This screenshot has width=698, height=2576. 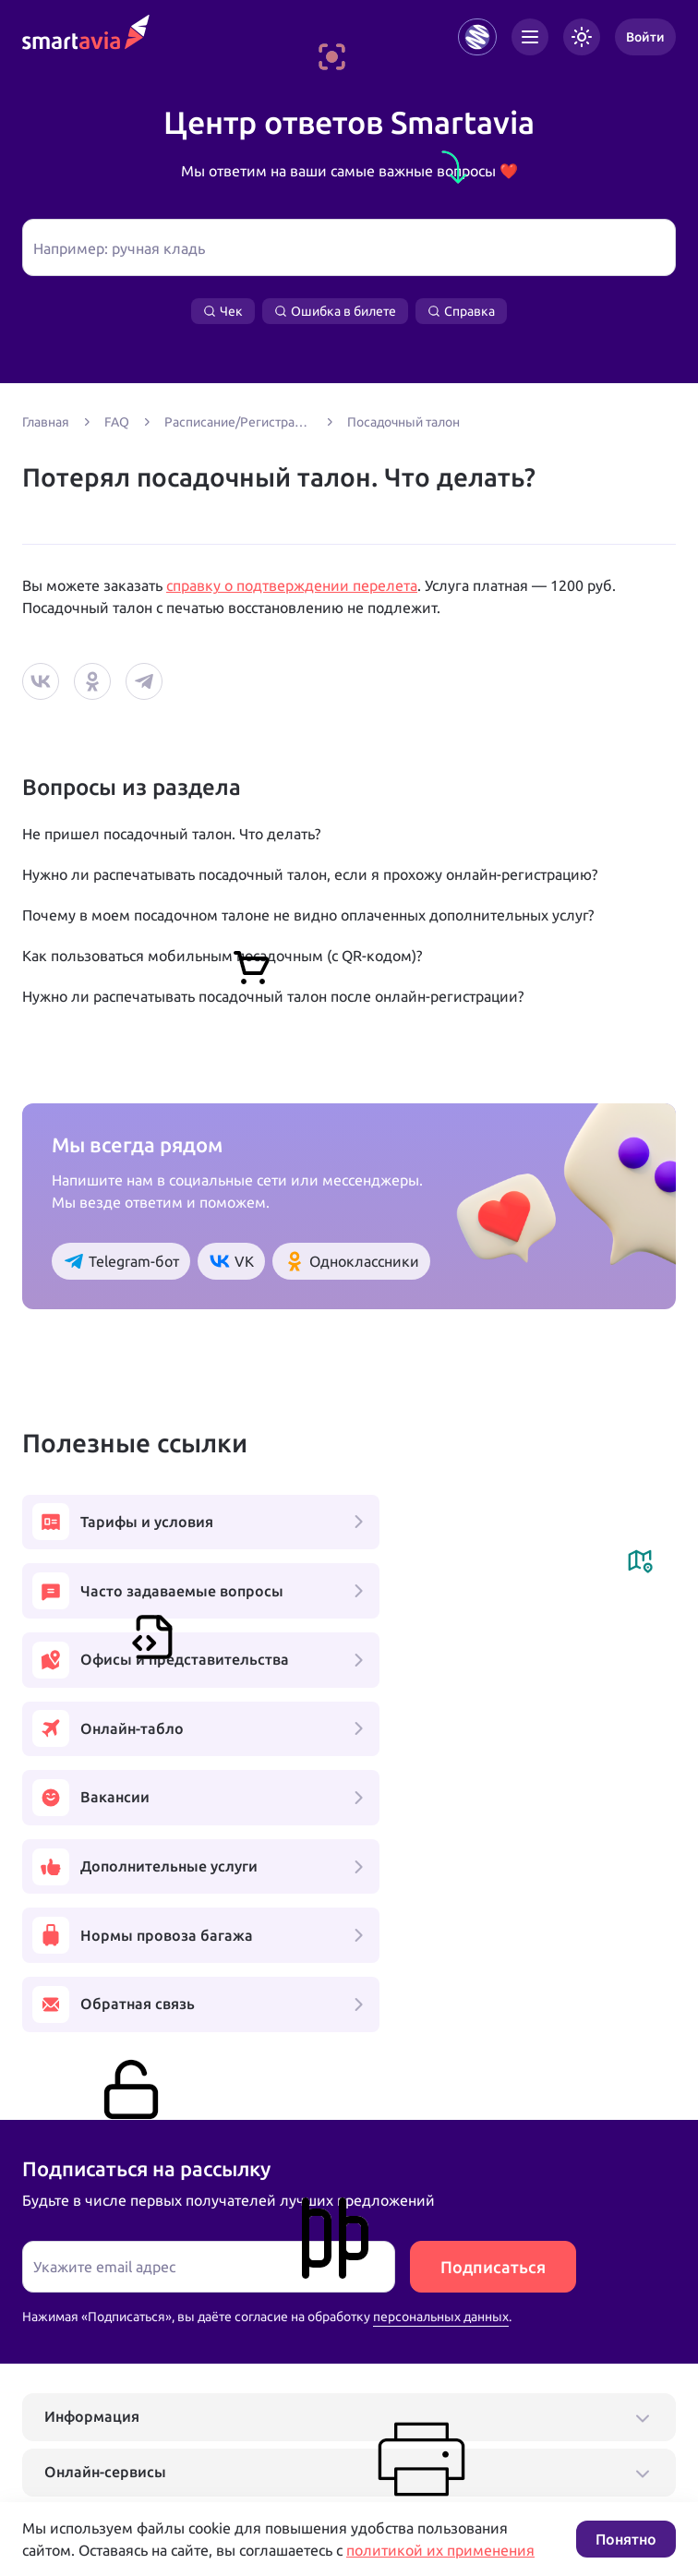 What do you see at coordinates (335, 2238) in the screenshot?
I see `distribute objects from the left edge` at bounding box center [335, 2238].